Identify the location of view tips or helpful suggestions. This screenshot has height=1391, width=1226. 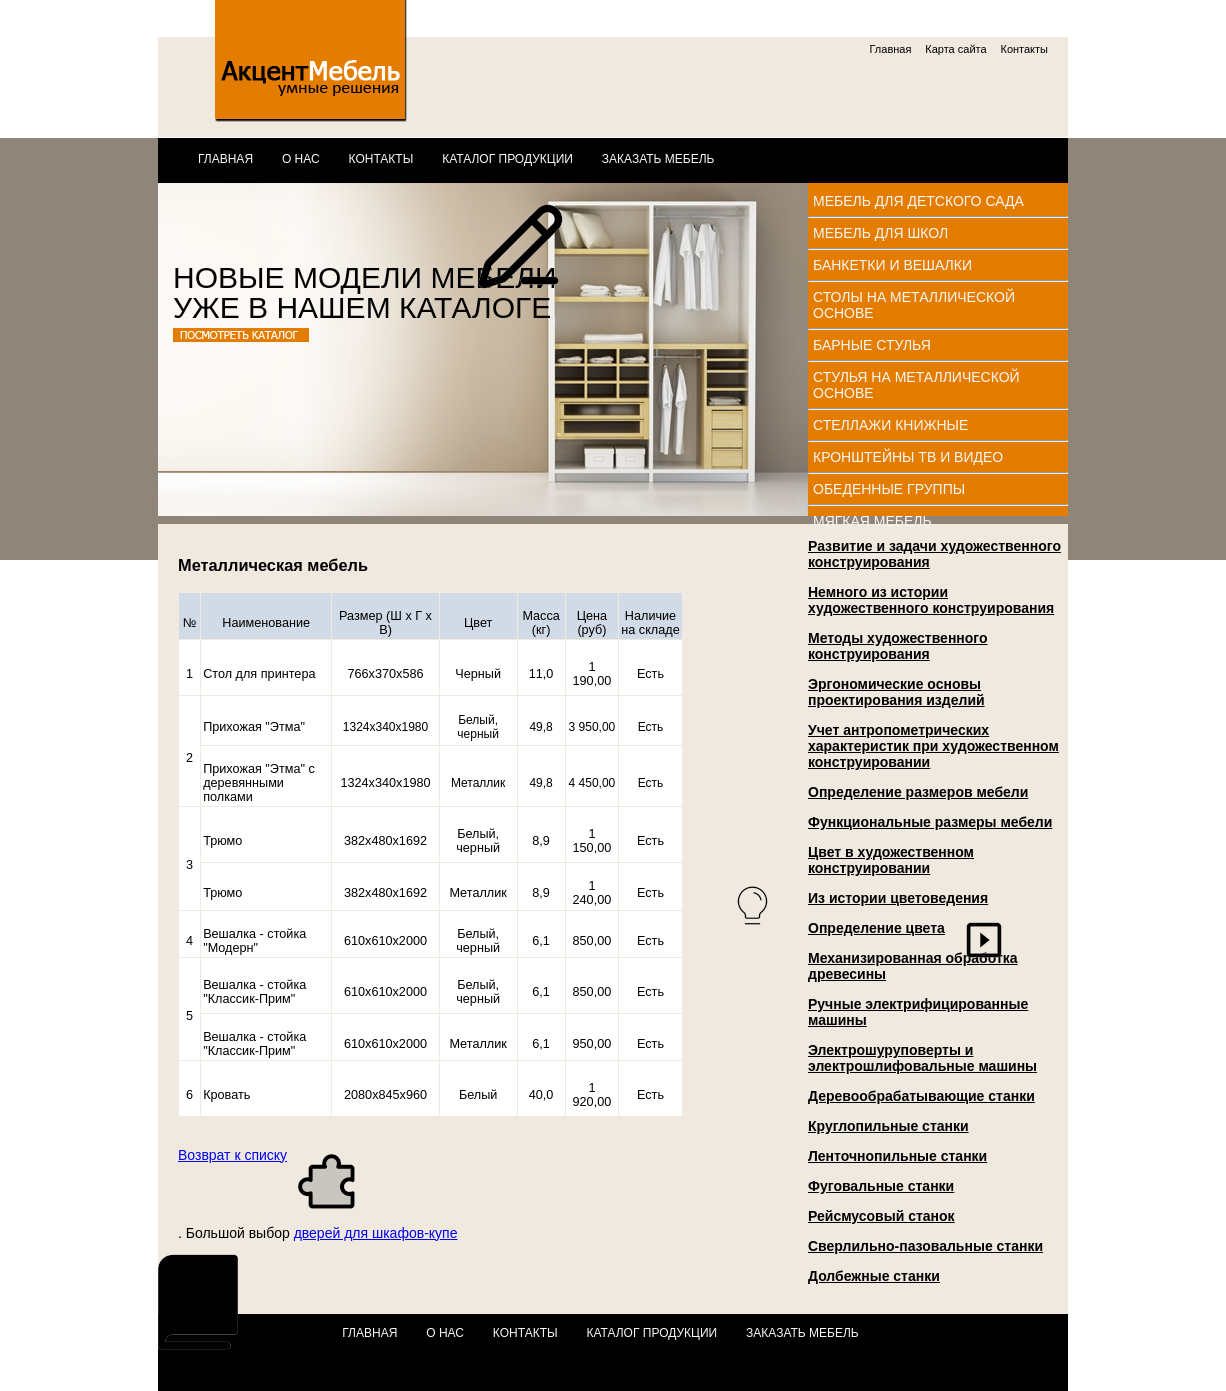
(752, 905).